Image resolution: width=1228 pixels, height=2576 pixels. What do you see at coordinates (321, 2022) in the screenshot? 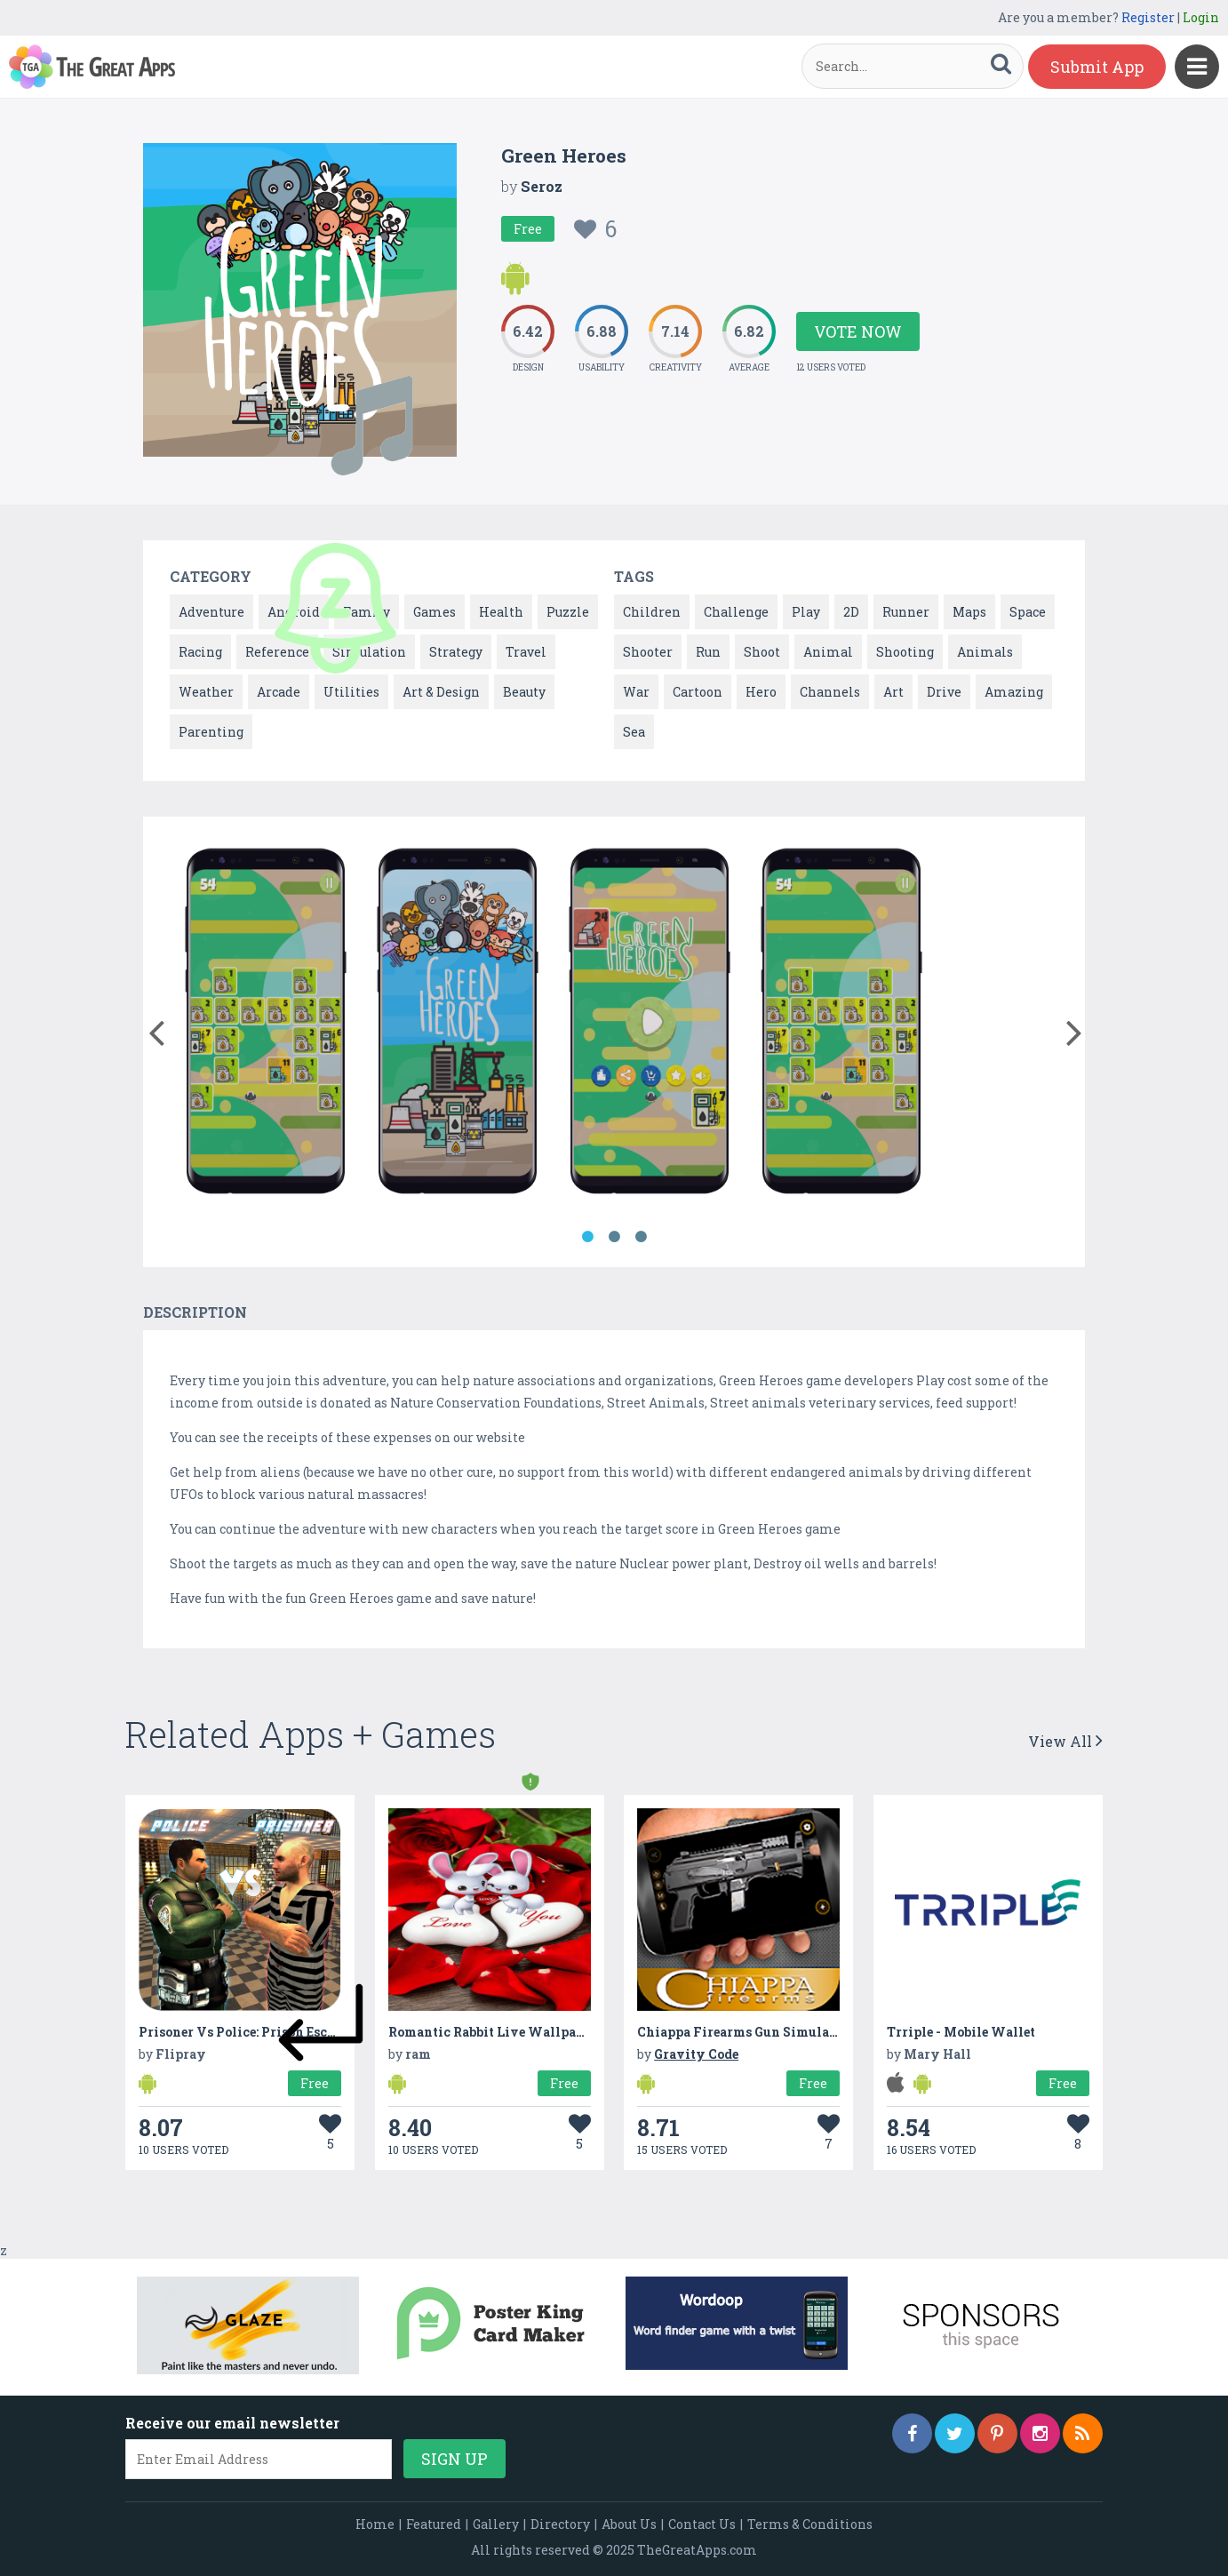
I see `return to previous line or entry` at bounding box center [321, 2022].